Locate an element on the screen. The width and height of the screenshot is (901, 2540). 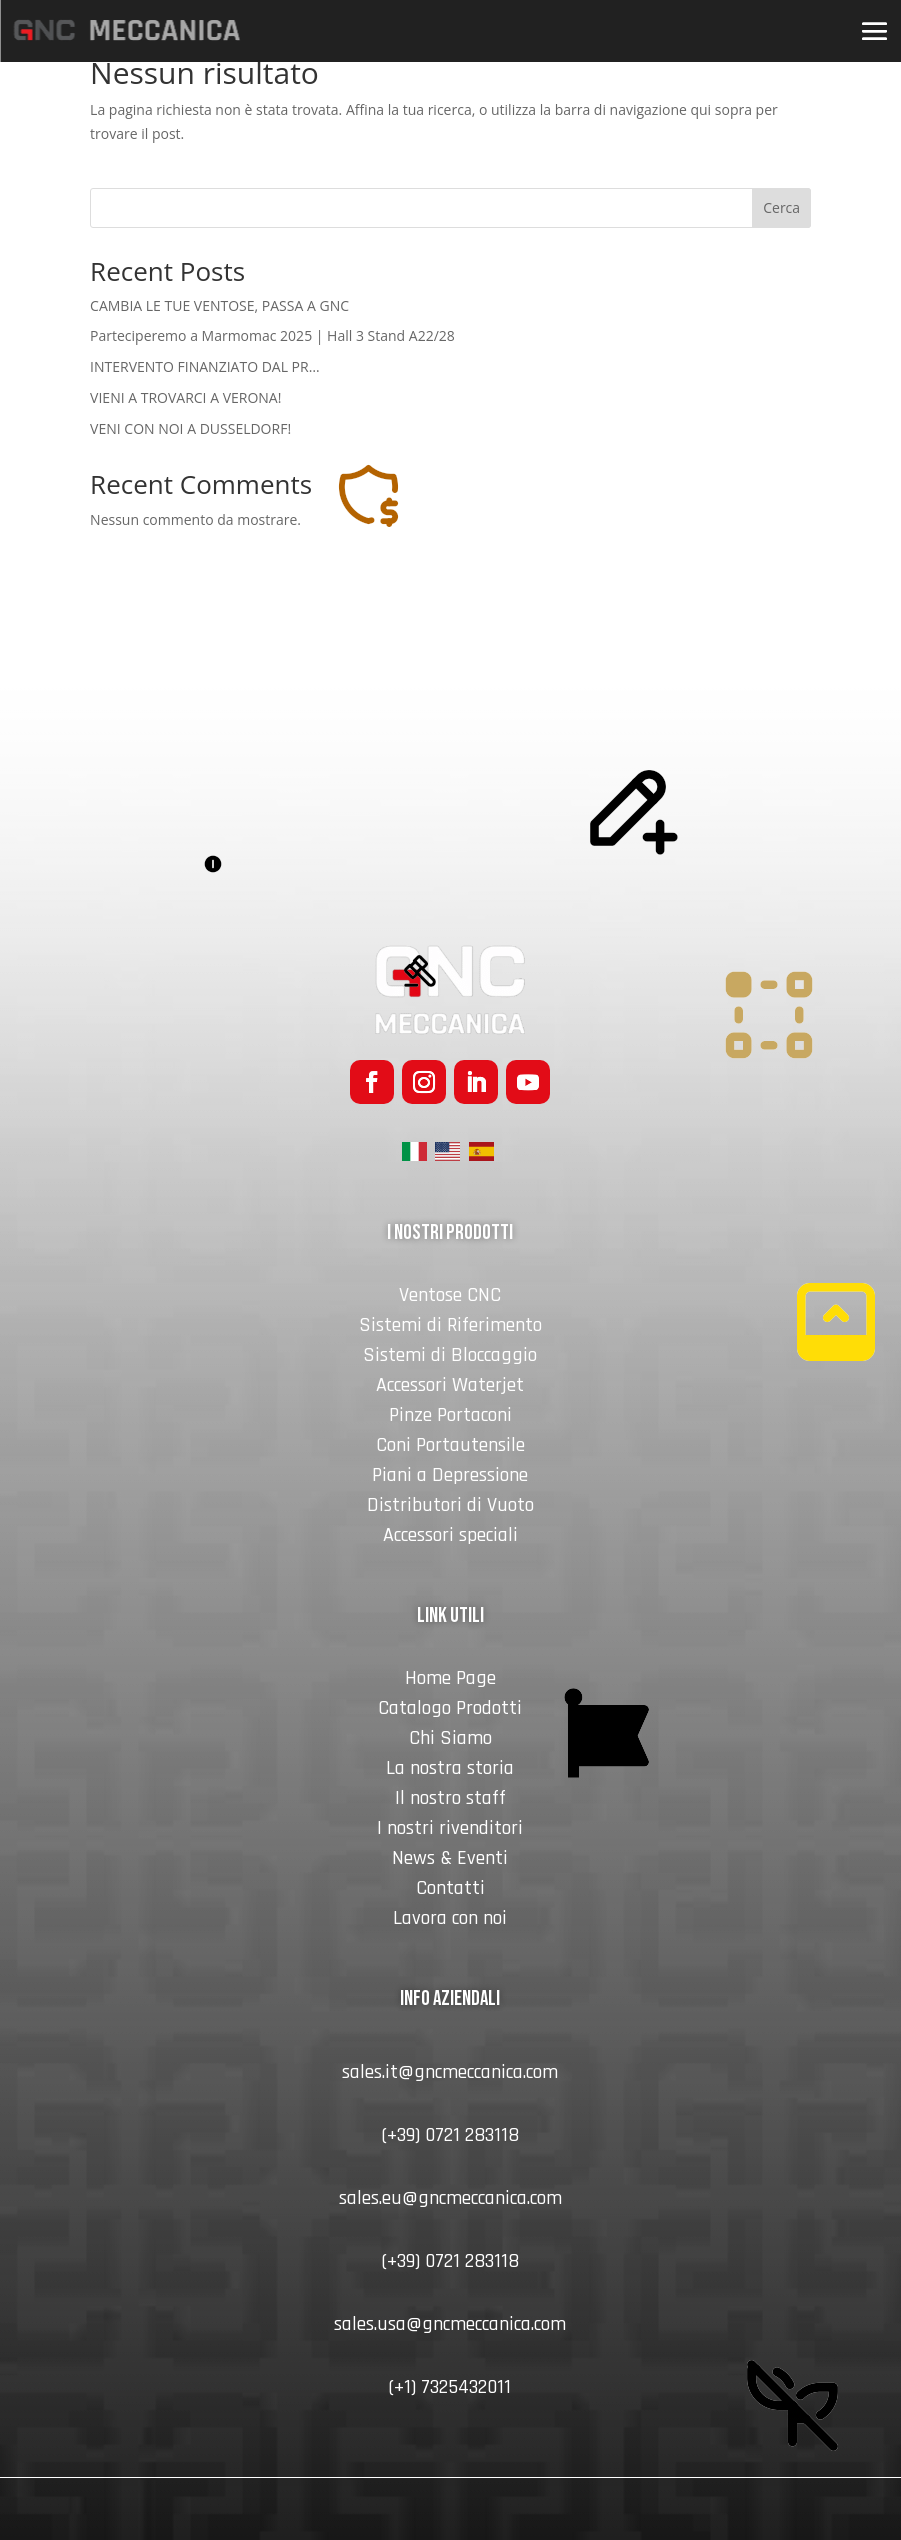
access payment protection settings is located at coordinates (368, 494).